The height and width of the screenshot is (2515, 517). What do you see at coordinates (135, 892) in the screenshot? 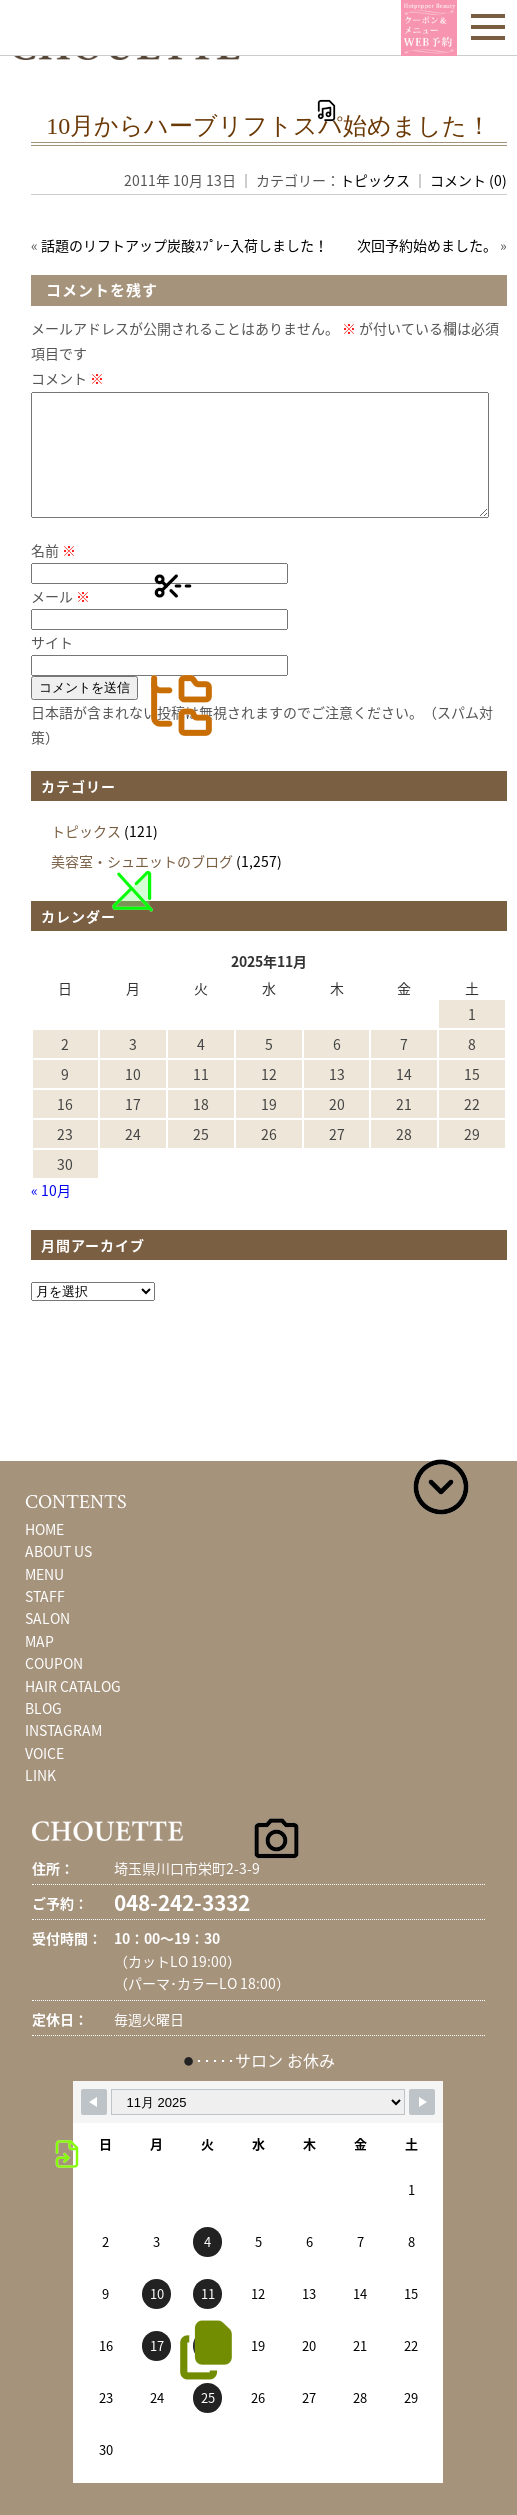
I see `no cellular signal available` at bounding box center [135, 892].